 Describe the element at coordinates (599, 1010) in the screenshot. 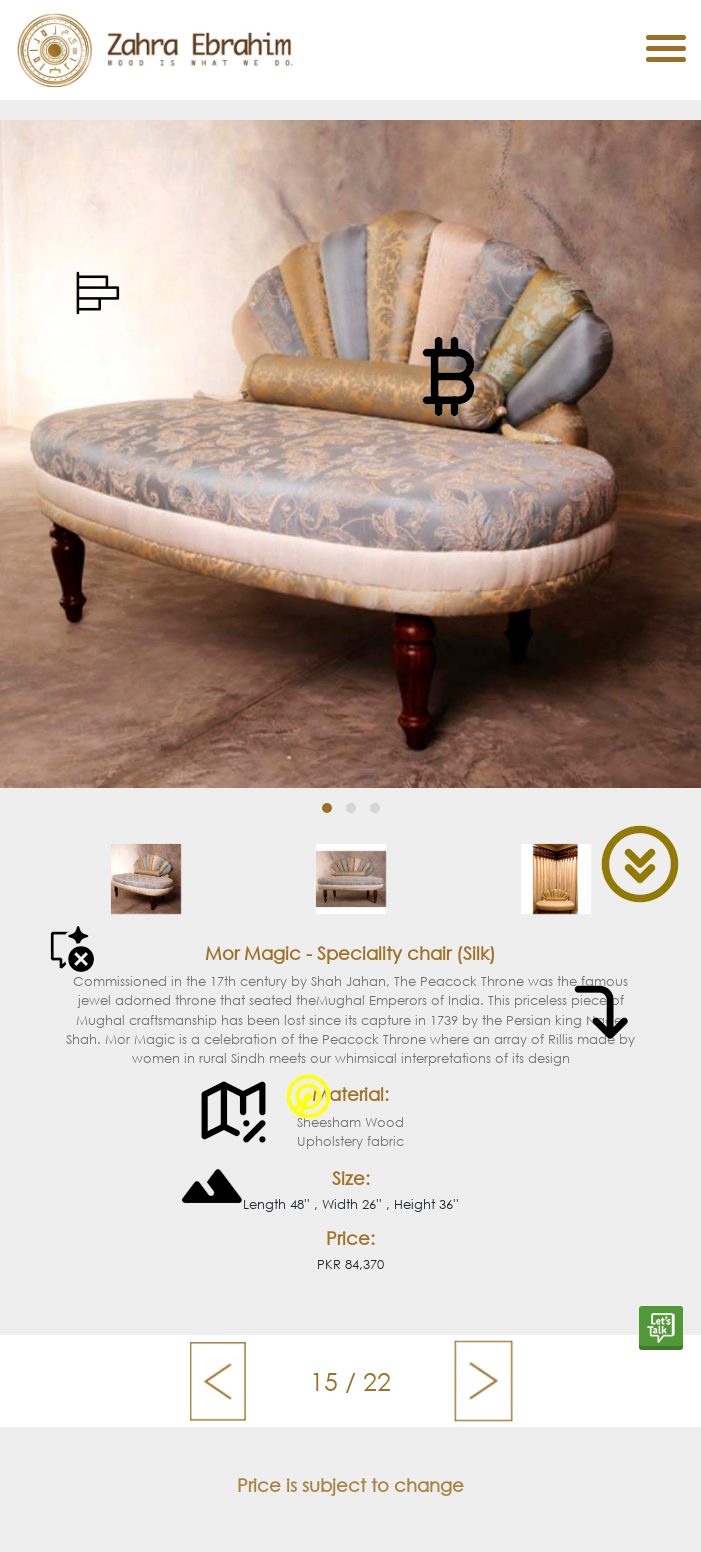

I see `move content to the right and down` at that location.